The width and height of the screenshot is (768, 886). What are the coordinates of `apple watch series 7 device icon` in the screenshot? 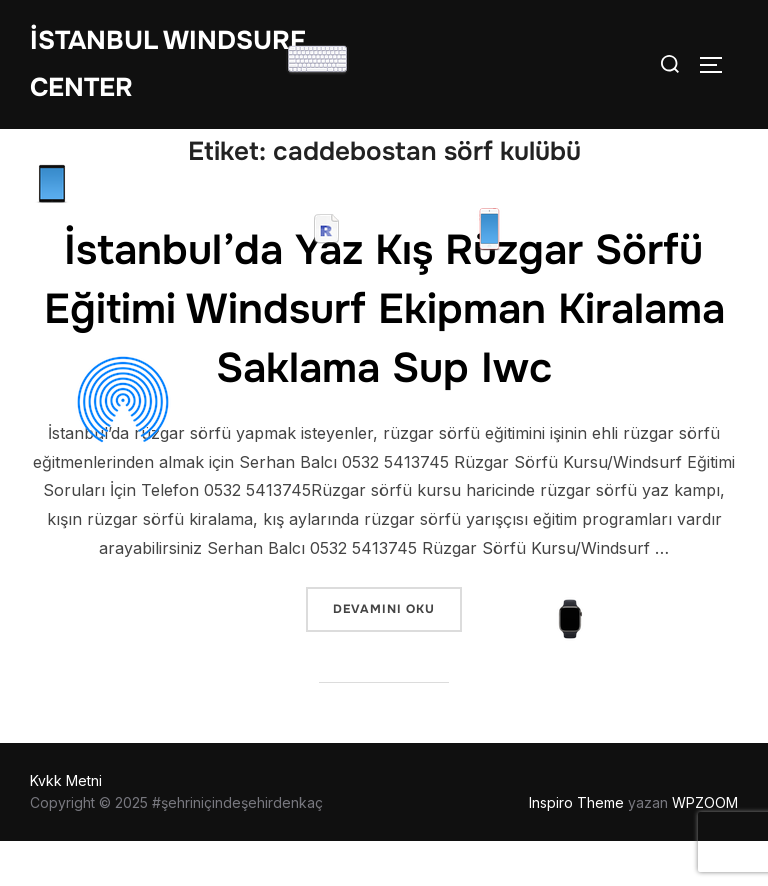 It's located at (570, 619).